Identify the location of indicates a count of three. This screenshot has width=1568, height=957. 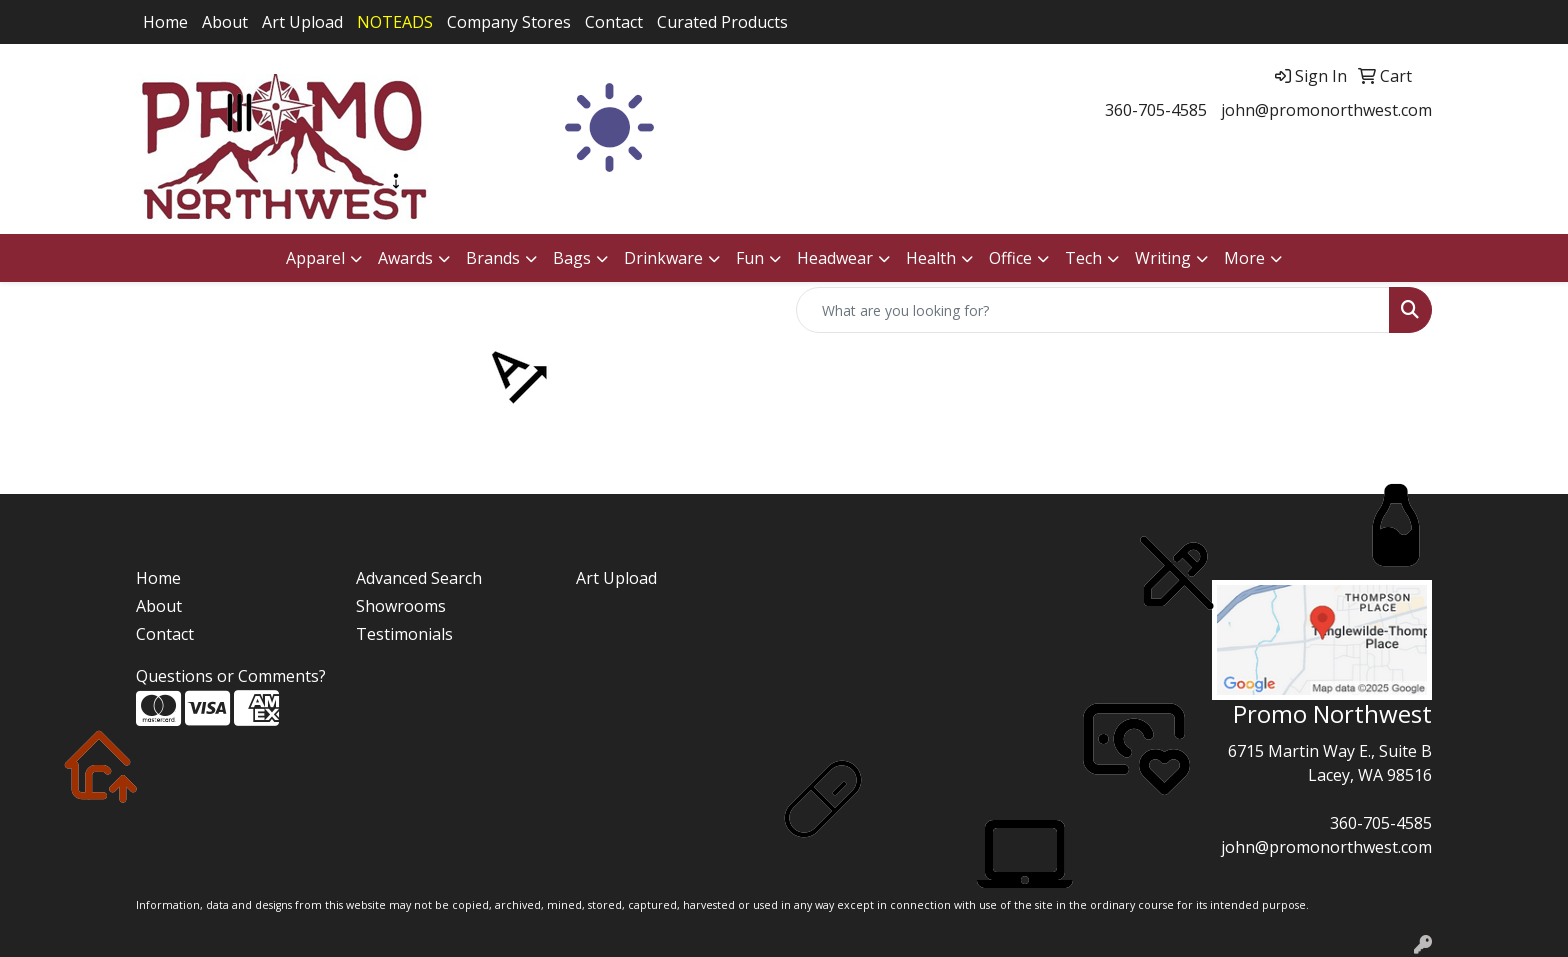
(239, 112).